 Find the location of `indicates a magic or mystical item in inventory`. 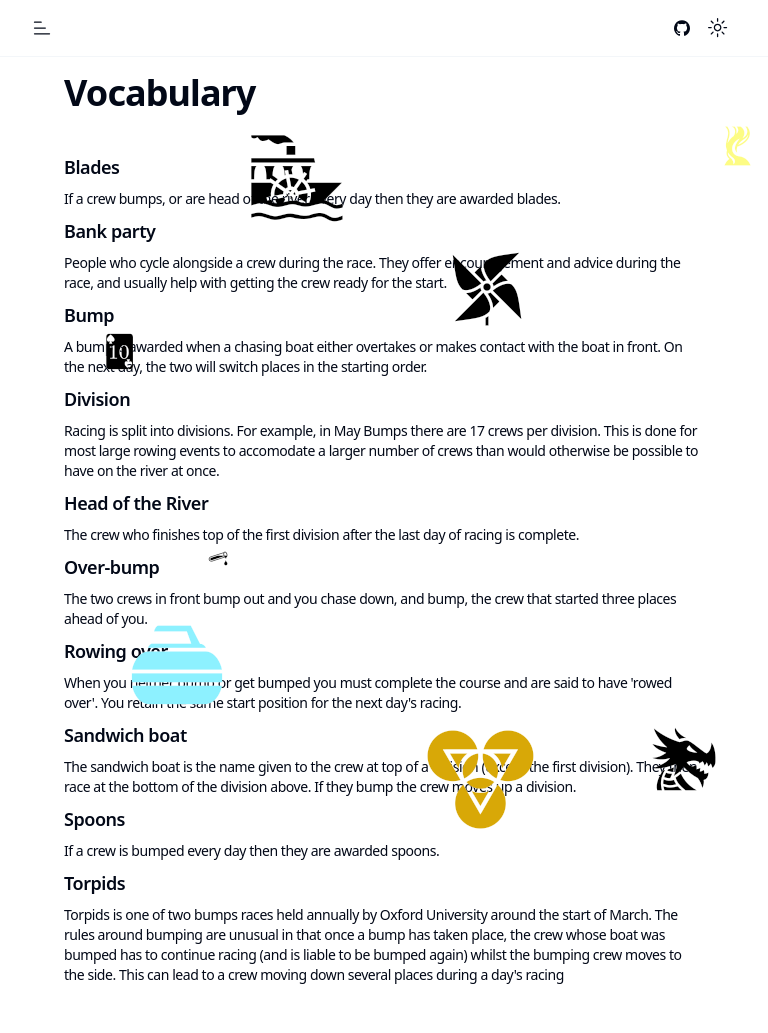

indicates a magic or mystical item in inventory is located at coordinates (736, 146).